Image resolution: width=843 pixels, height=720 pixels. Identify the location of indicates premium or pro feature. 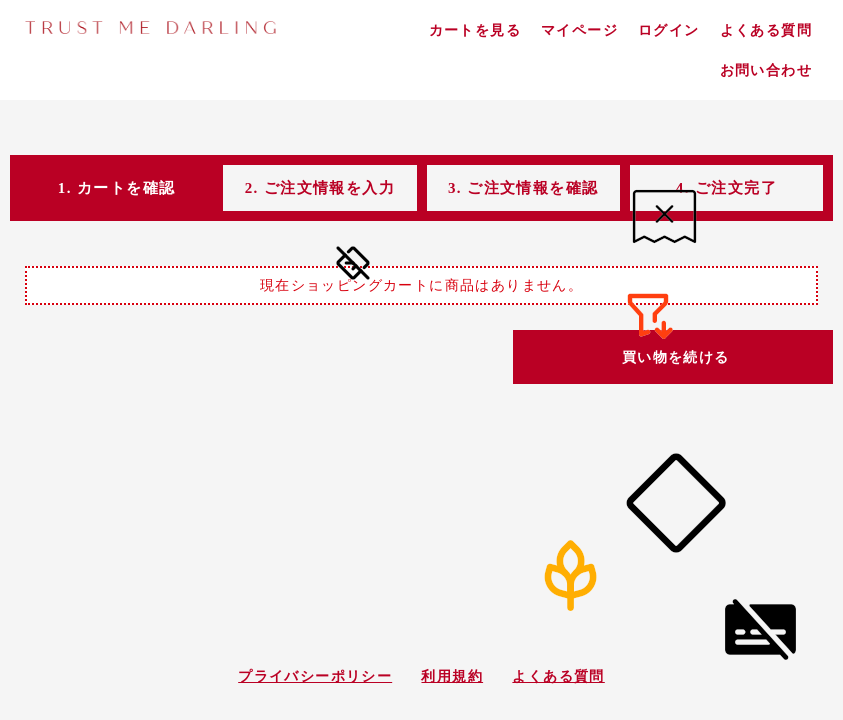
(676, 503).